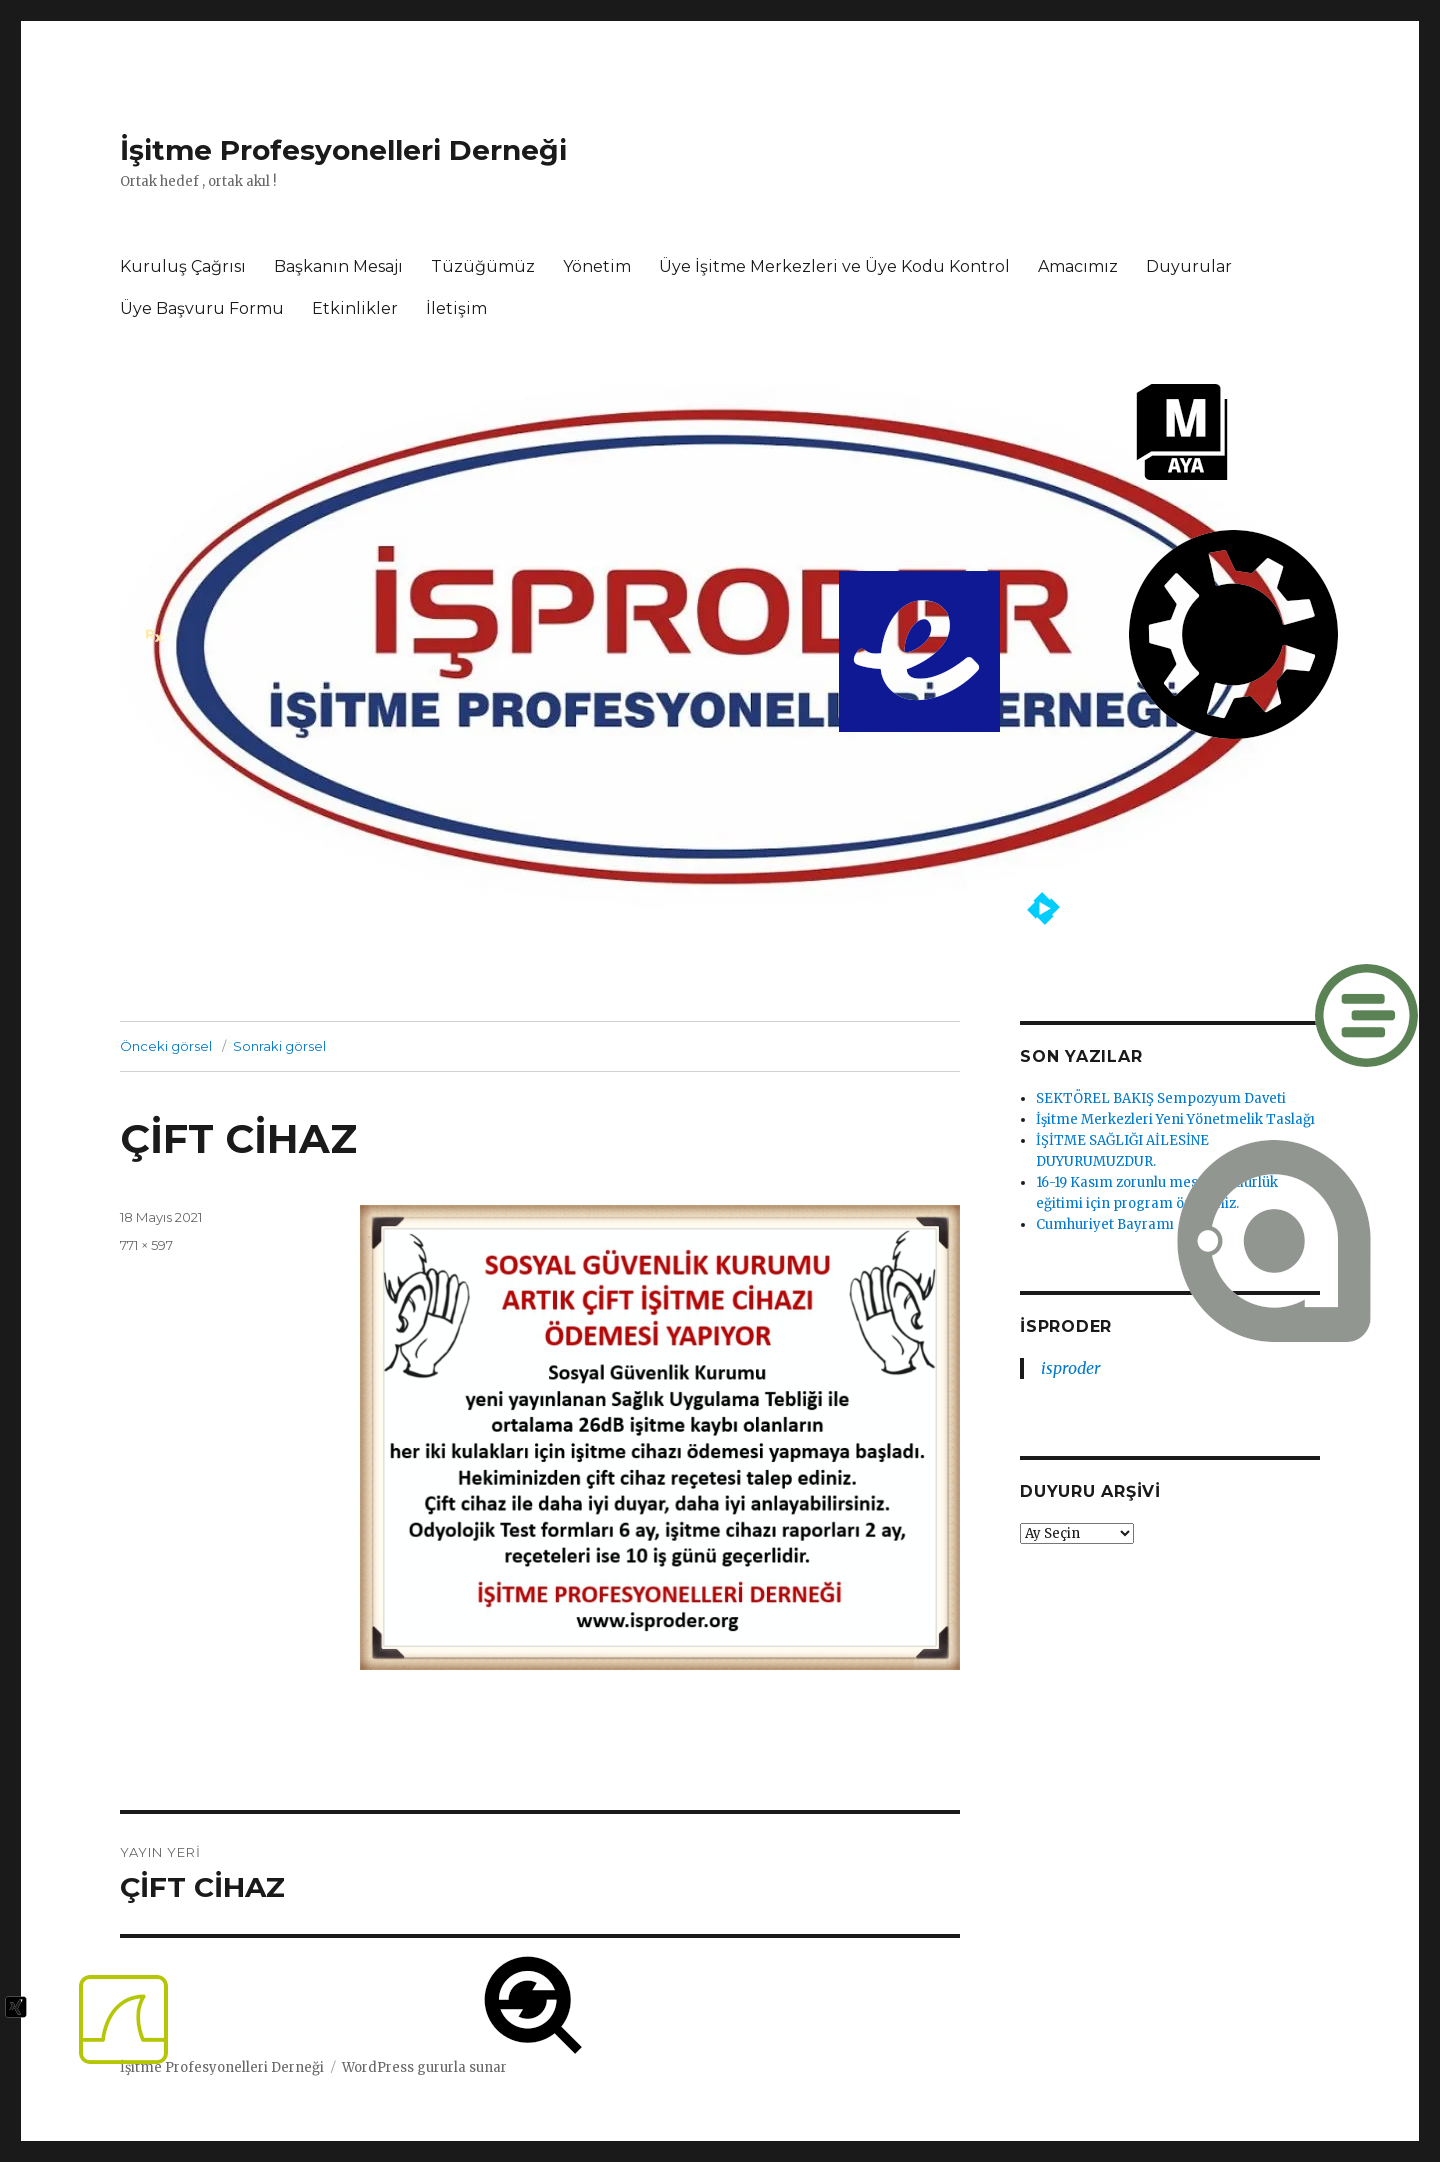 Image resolution: width=1440 pixels, height=2162 pixels. What do you see at coordinates (1182, 432) in the screenshot?
I see `open Autodesk Maya application` at bounding box center [1182, 432].